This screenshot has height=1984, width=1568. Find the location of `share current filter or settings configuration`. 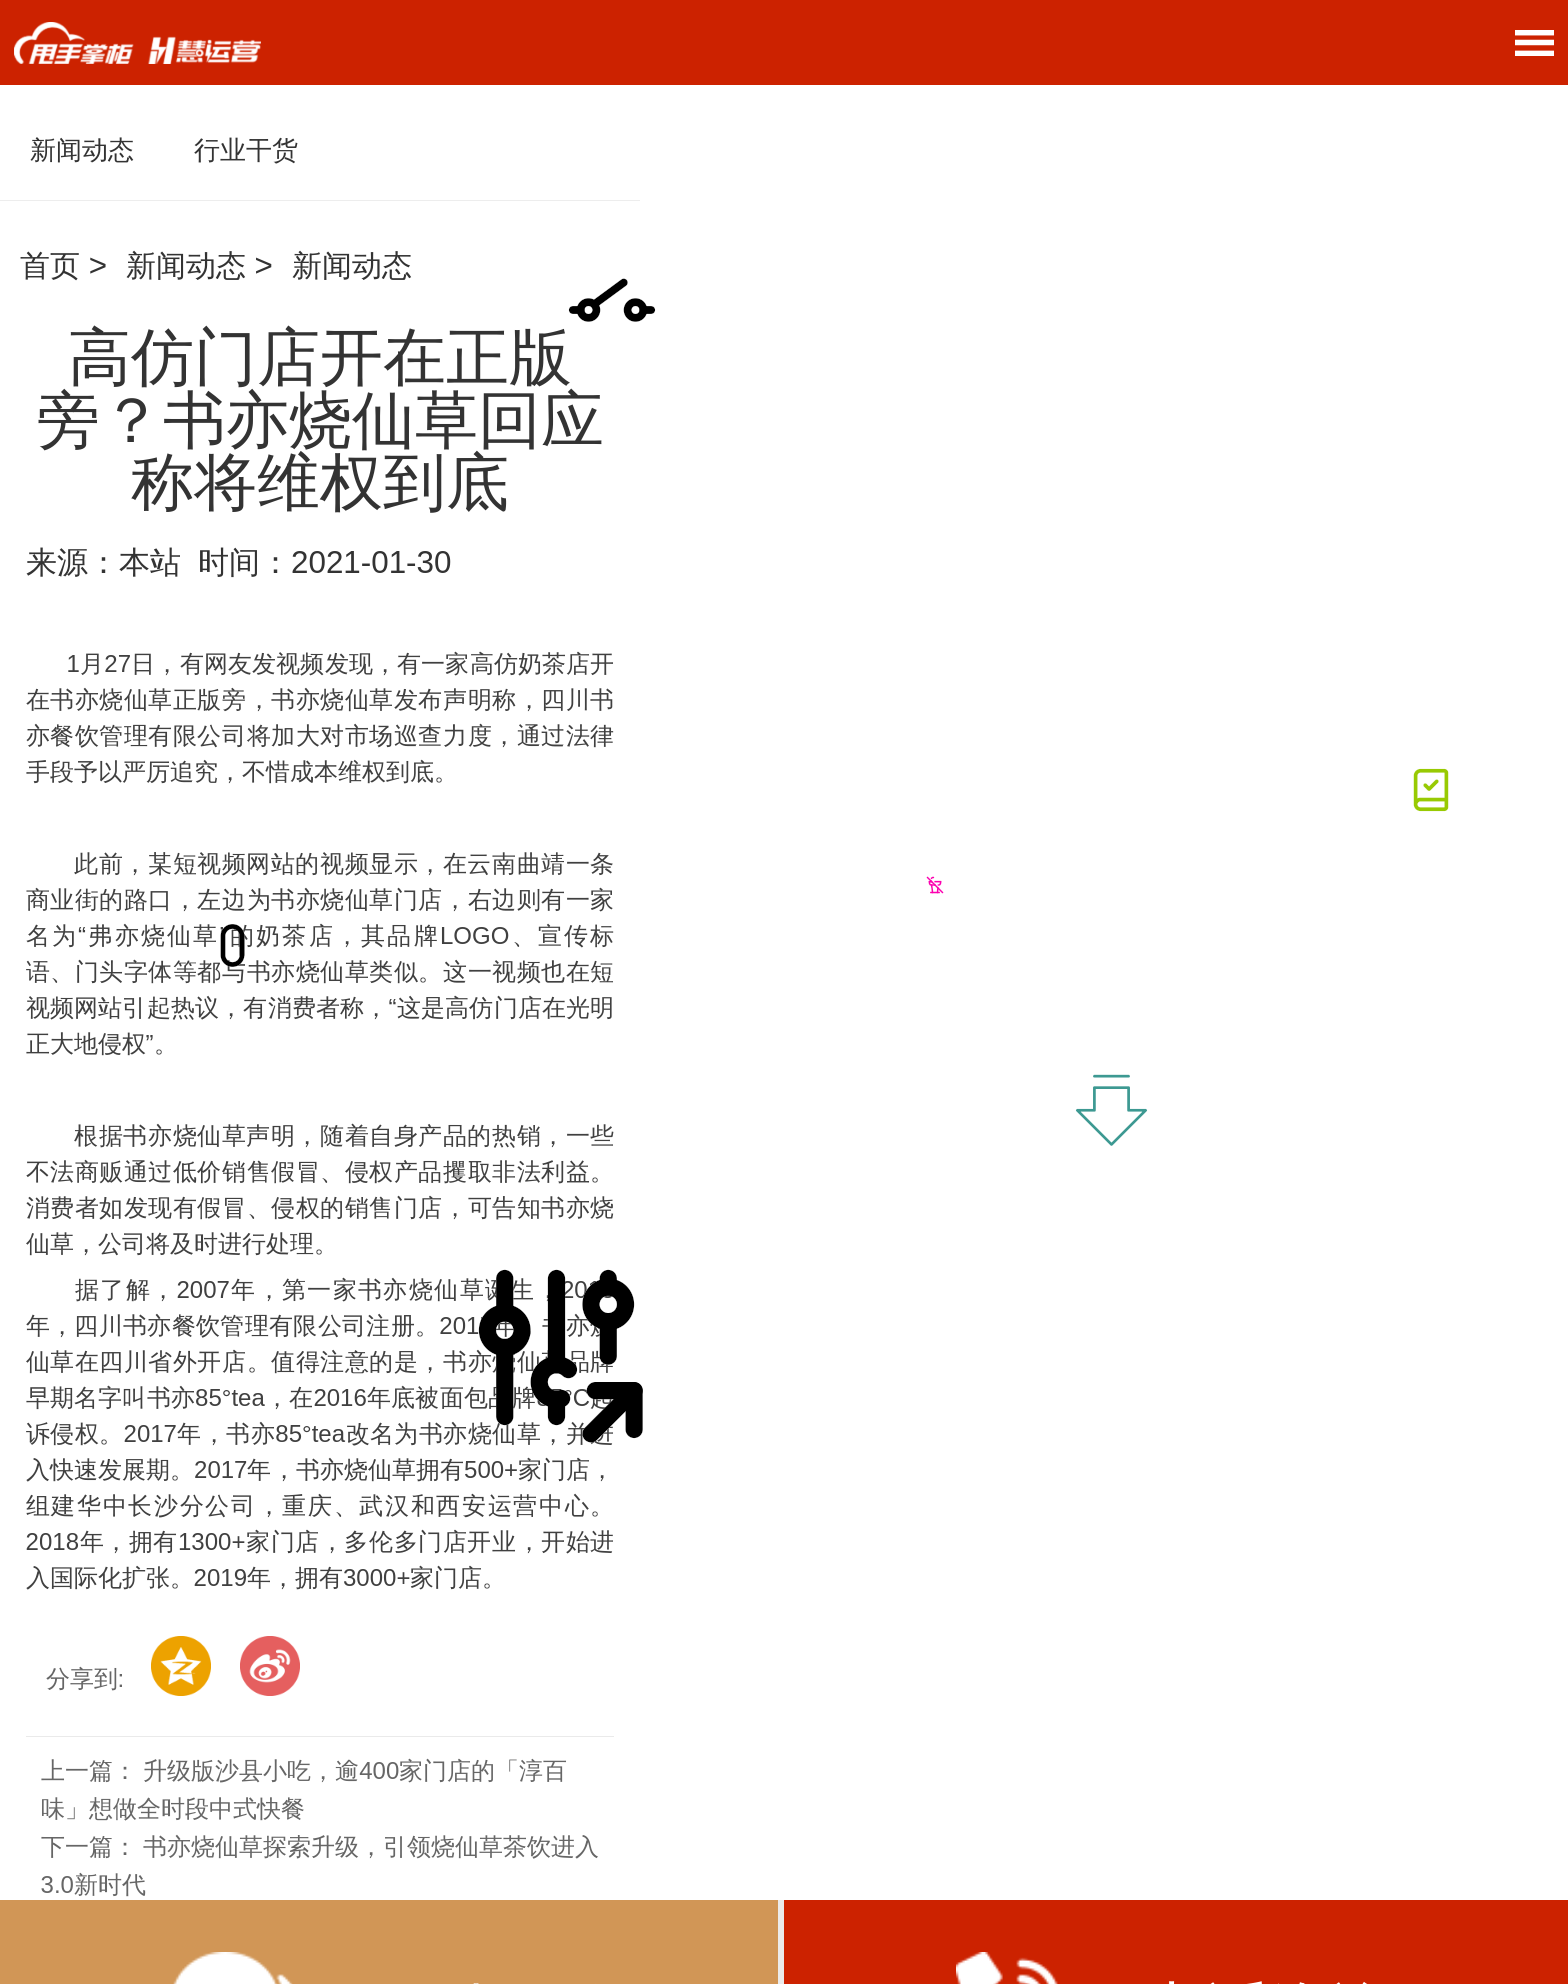

share current filter or settings configuration is located at coordinates (556, 1347).